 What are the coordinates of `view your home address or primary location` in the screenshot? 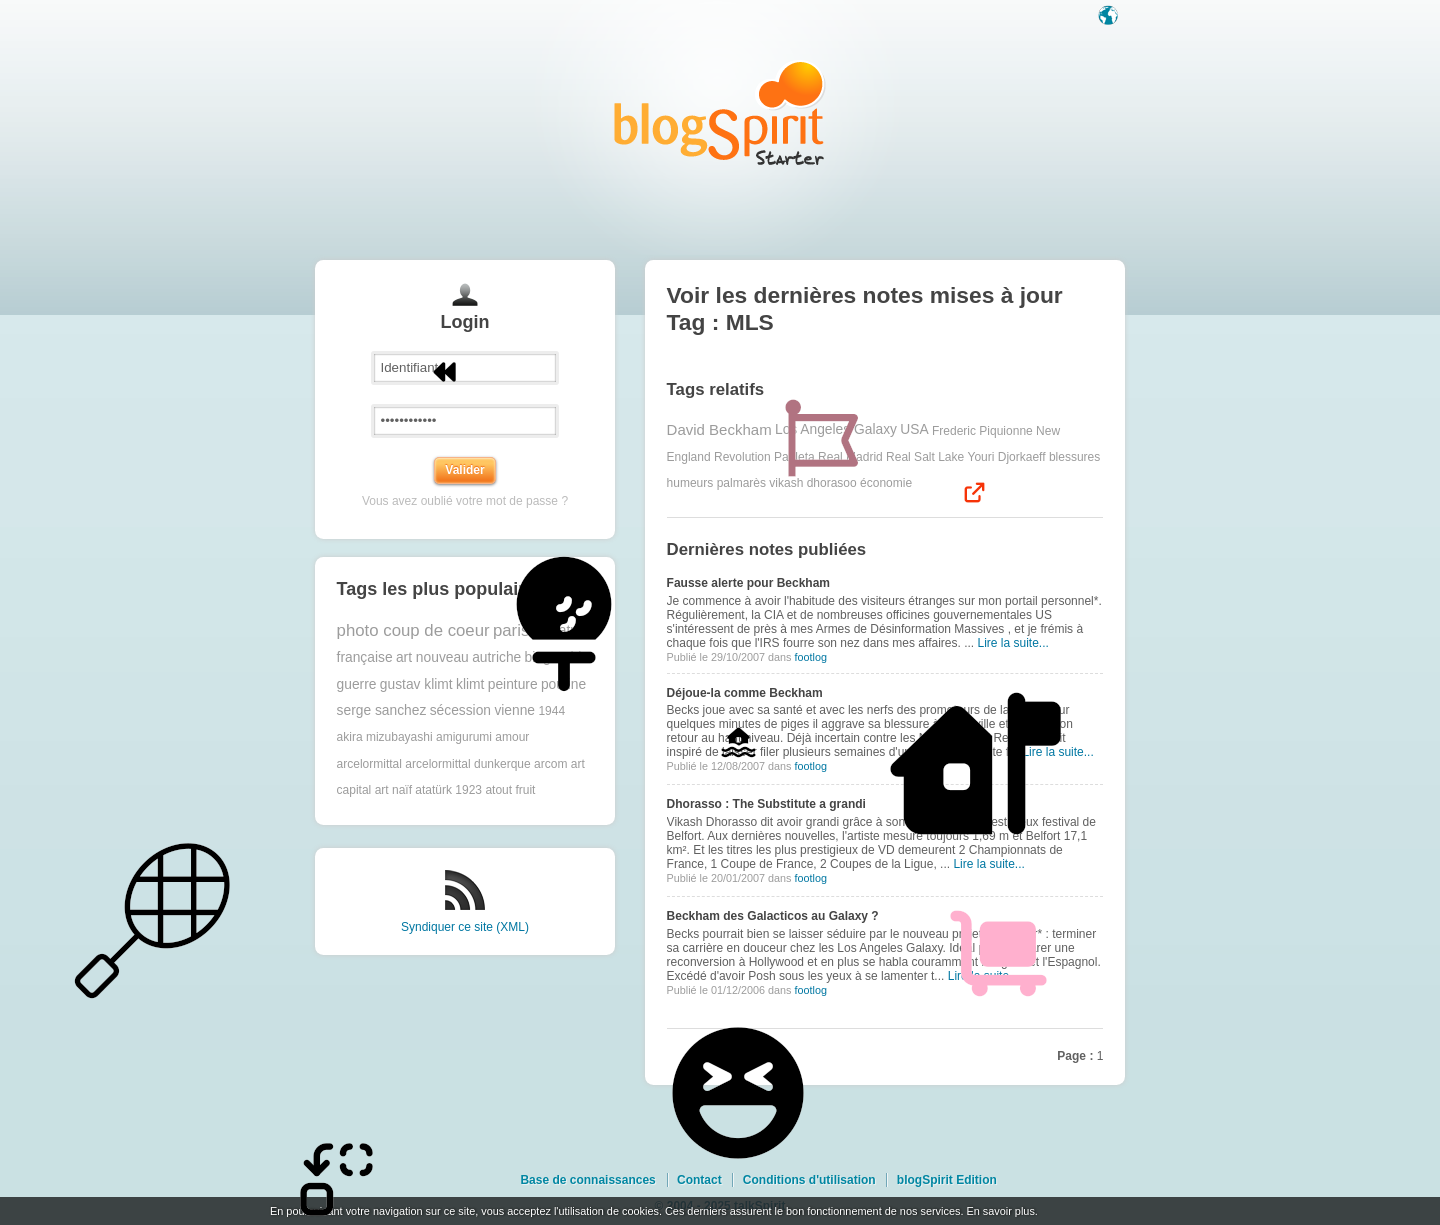 It's located at (974, 763).